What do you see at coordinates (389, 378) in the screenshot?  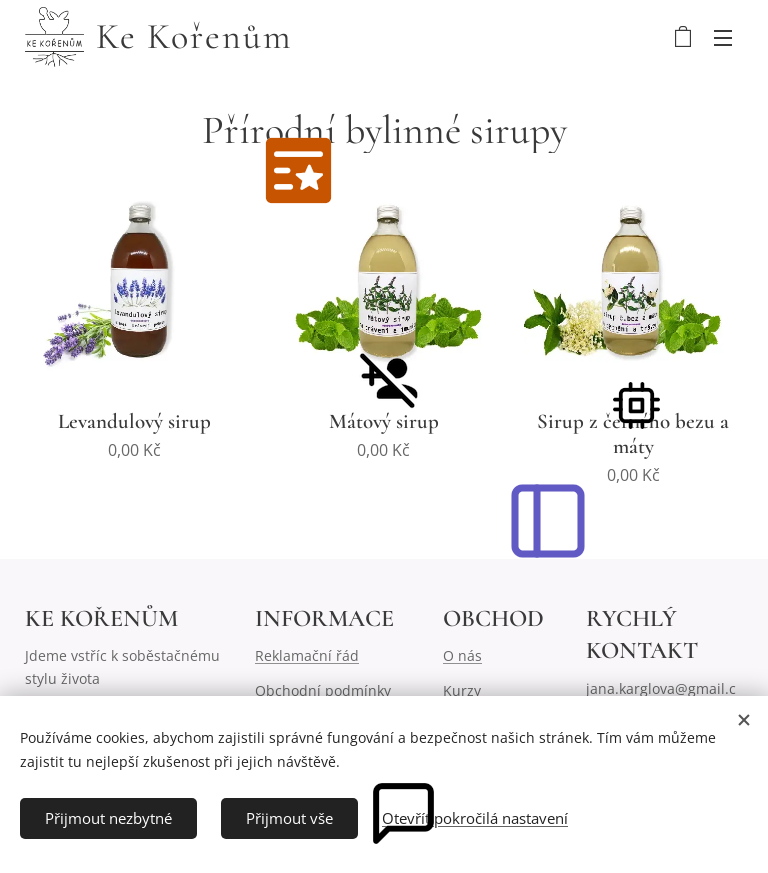 I see `indicates adding contacts is disabled` at bounding box center [389, 378].